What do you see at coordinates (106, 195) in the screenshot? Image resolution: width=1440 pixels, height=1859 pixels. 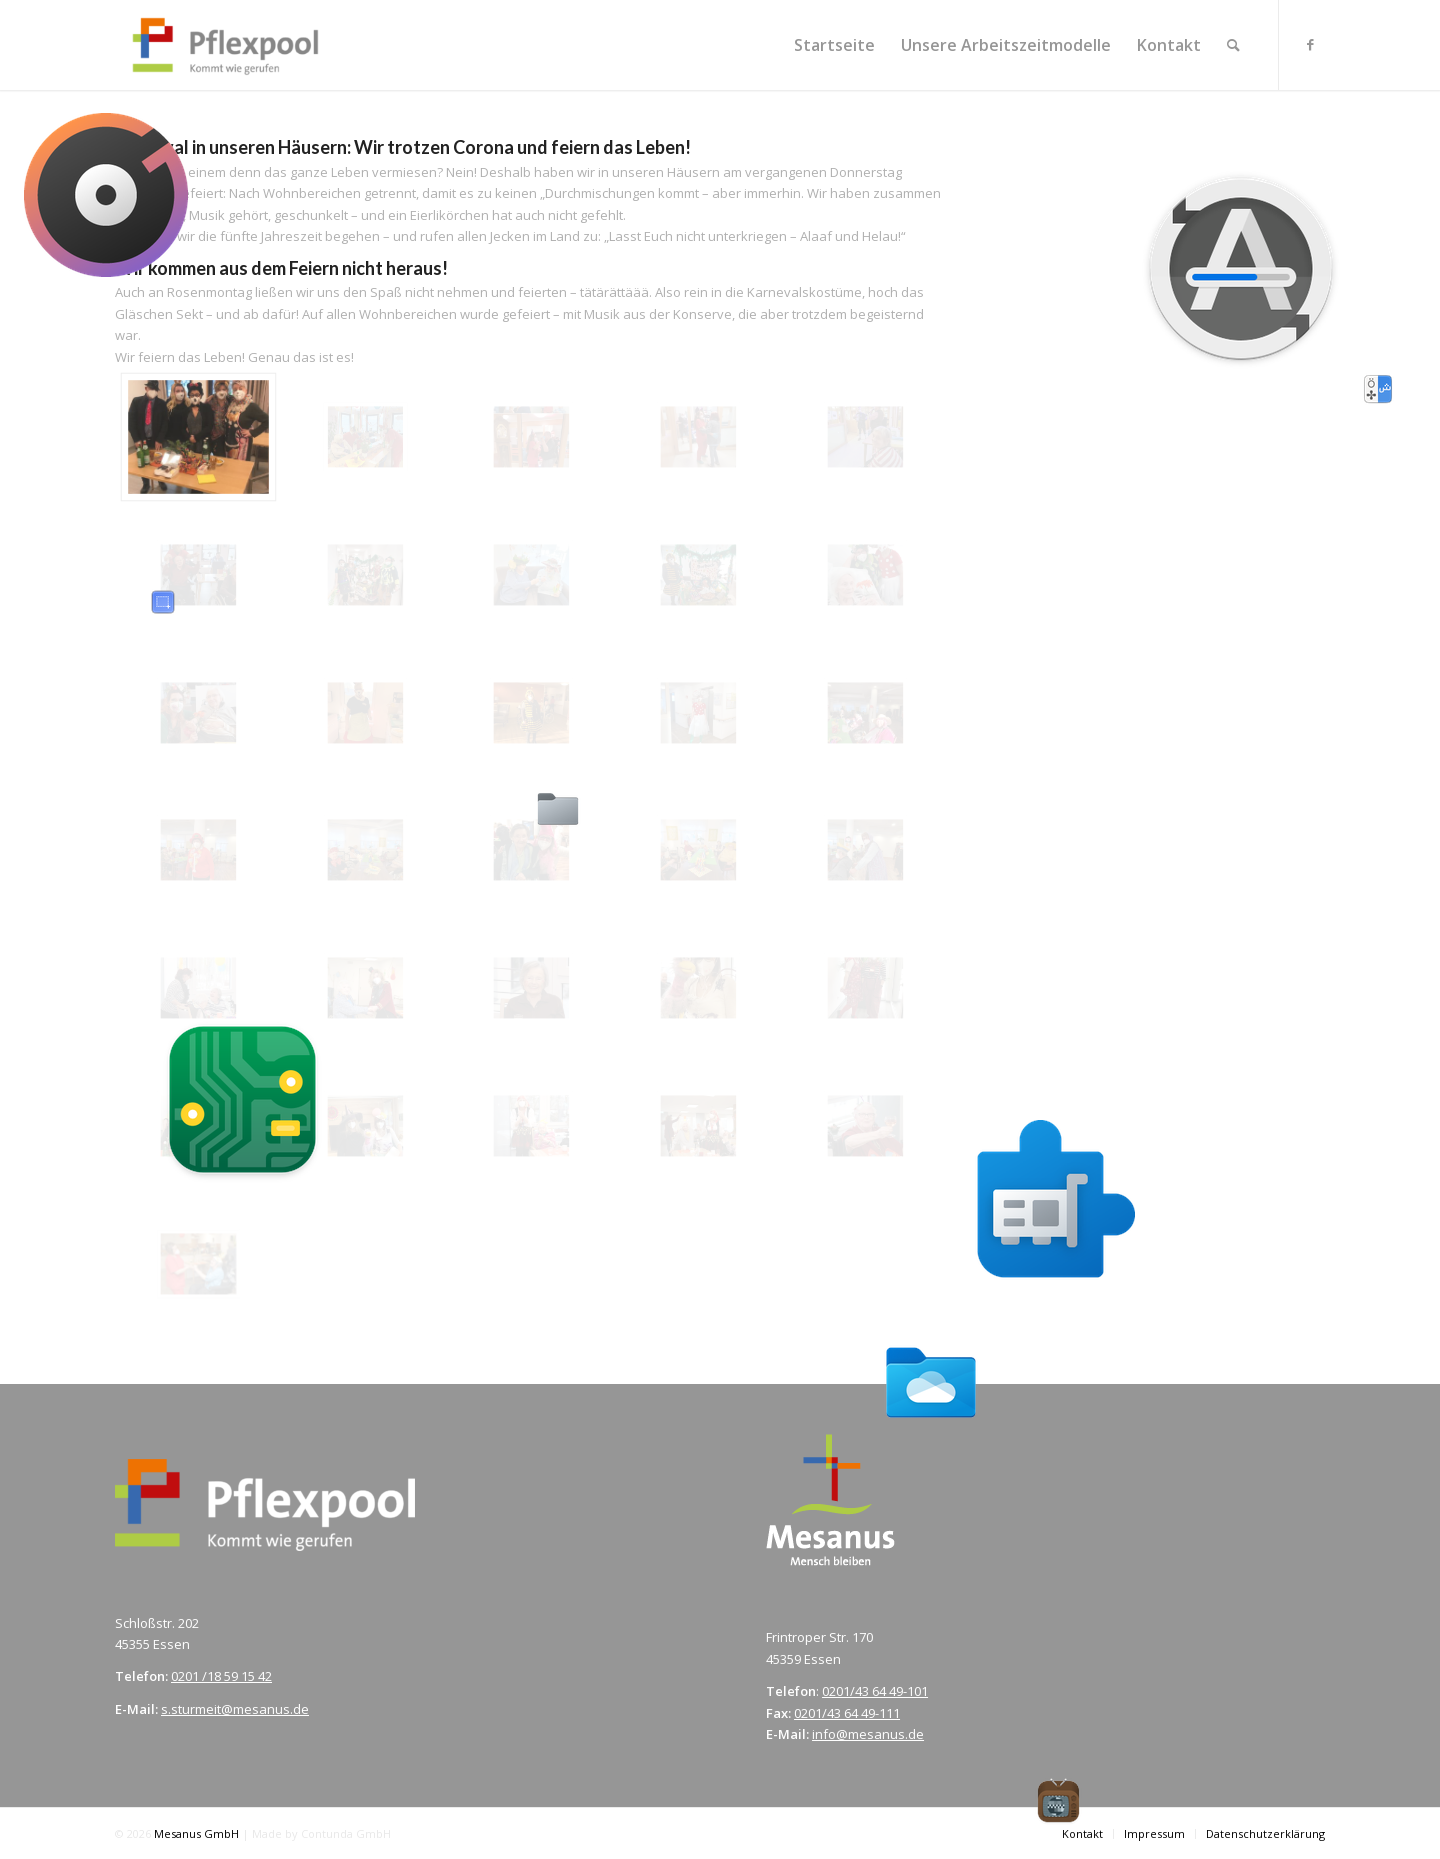 I see `open groove music app` at bounding box center [106, 195].